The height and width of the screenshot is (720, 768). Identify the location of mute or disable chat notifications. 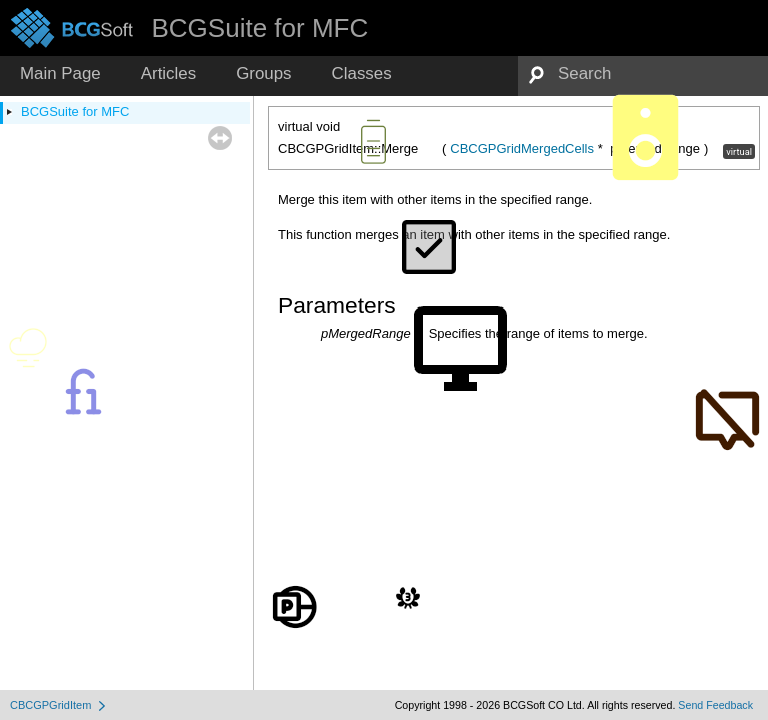
(727, 418).